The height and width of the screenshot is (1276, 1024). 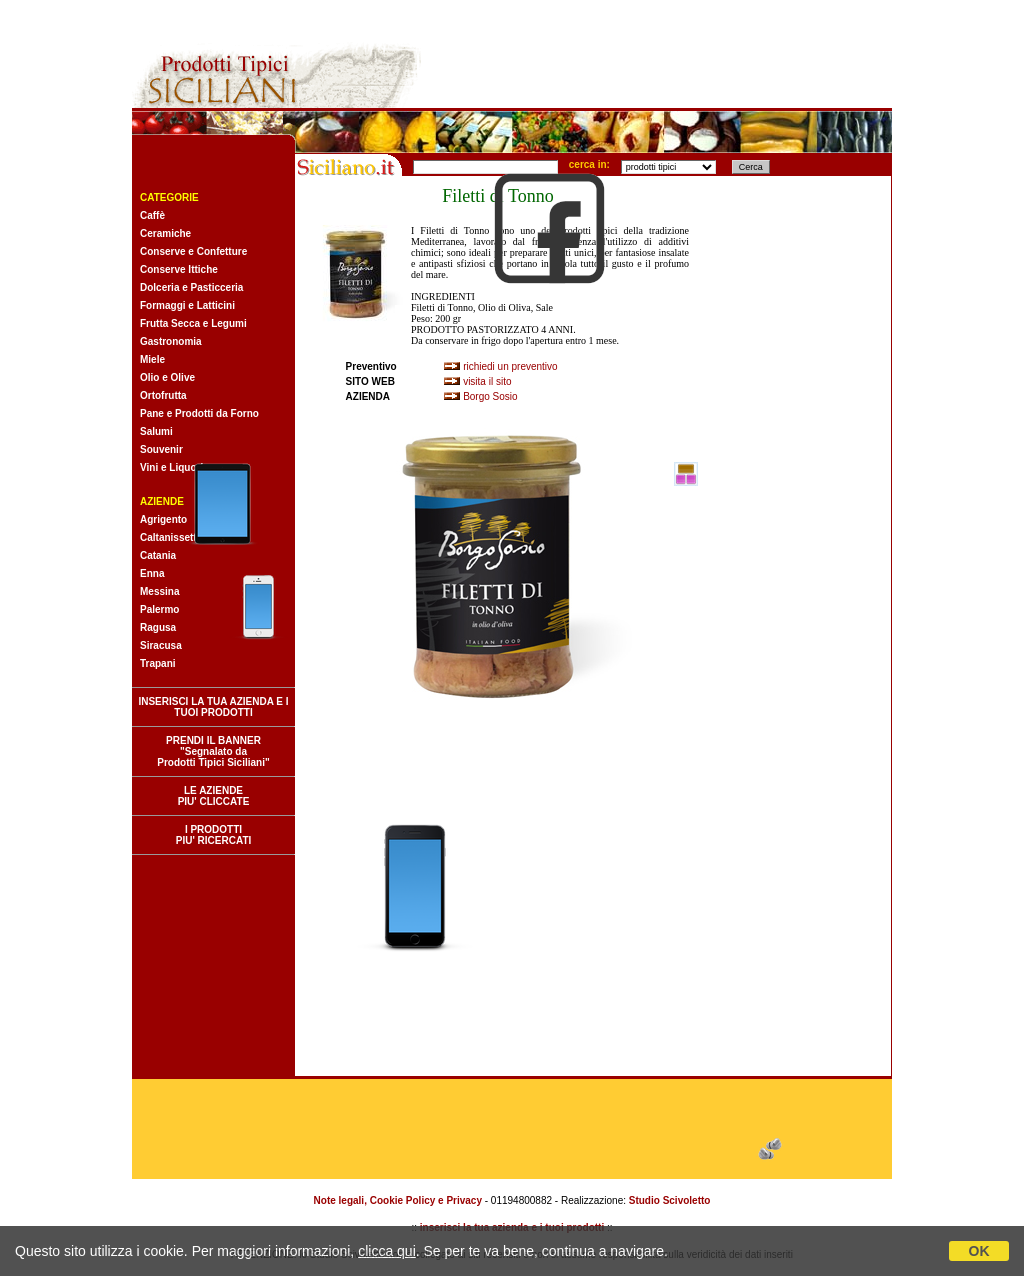 I want to click on indicates a connected iPhone device, so click(x=415, y=888).